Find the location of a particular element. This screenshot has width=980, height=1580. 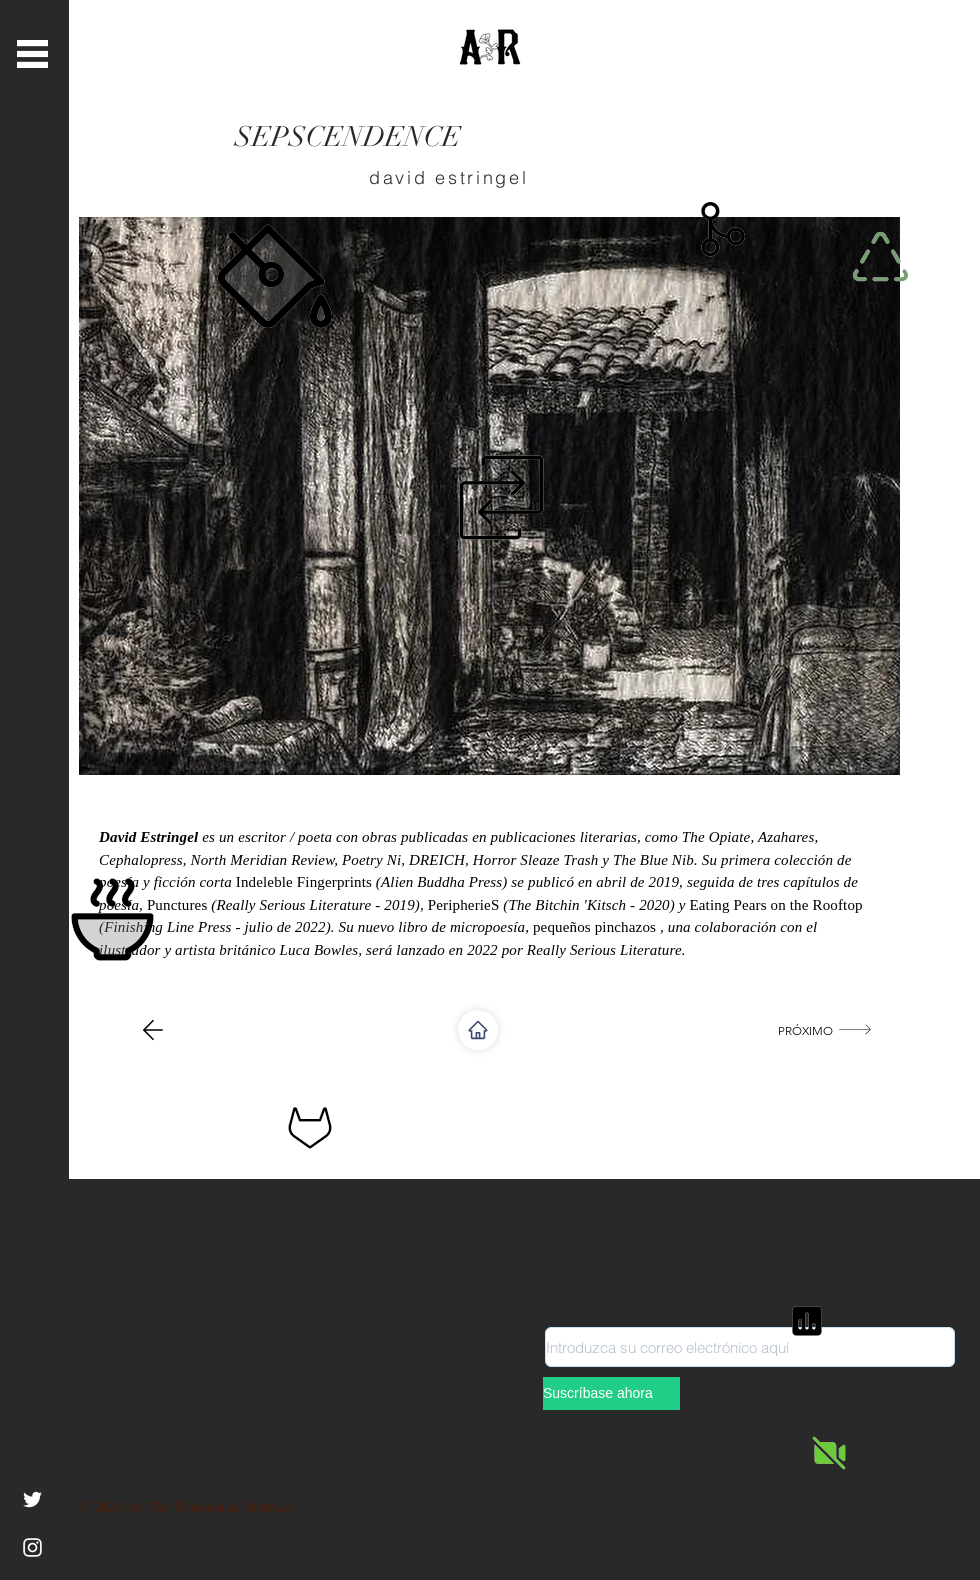

merge branches in version control is located at coordinates (723, 231).